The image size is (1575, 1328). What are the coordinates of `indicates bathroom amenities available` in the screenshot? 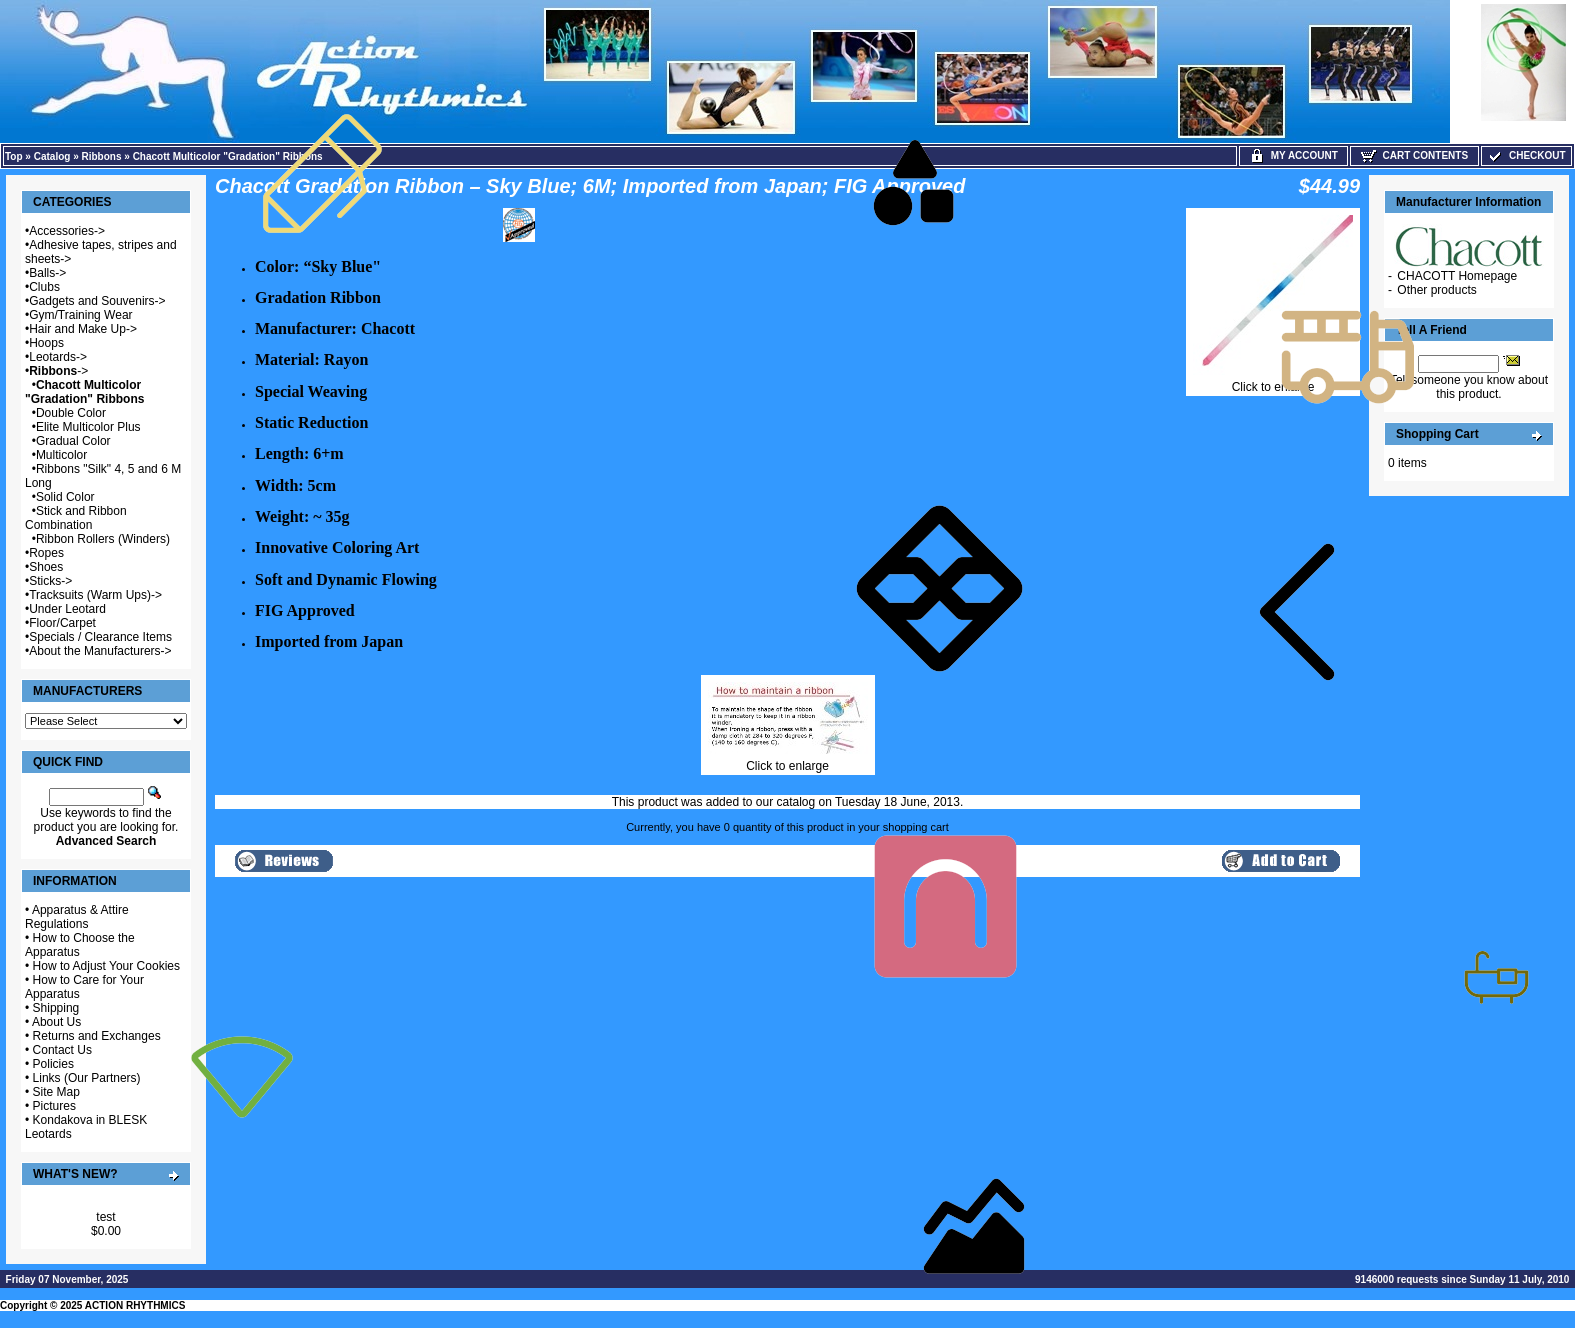 It's located at (1496, 978).